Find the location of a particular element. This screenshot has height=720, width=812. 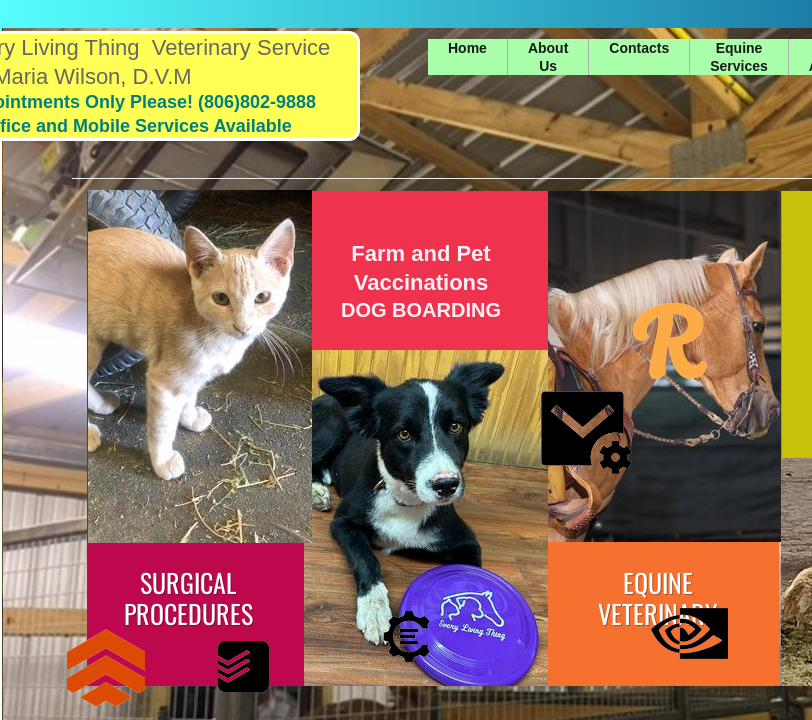

open koyeb cloud platform is located at coordinates (106, 668).